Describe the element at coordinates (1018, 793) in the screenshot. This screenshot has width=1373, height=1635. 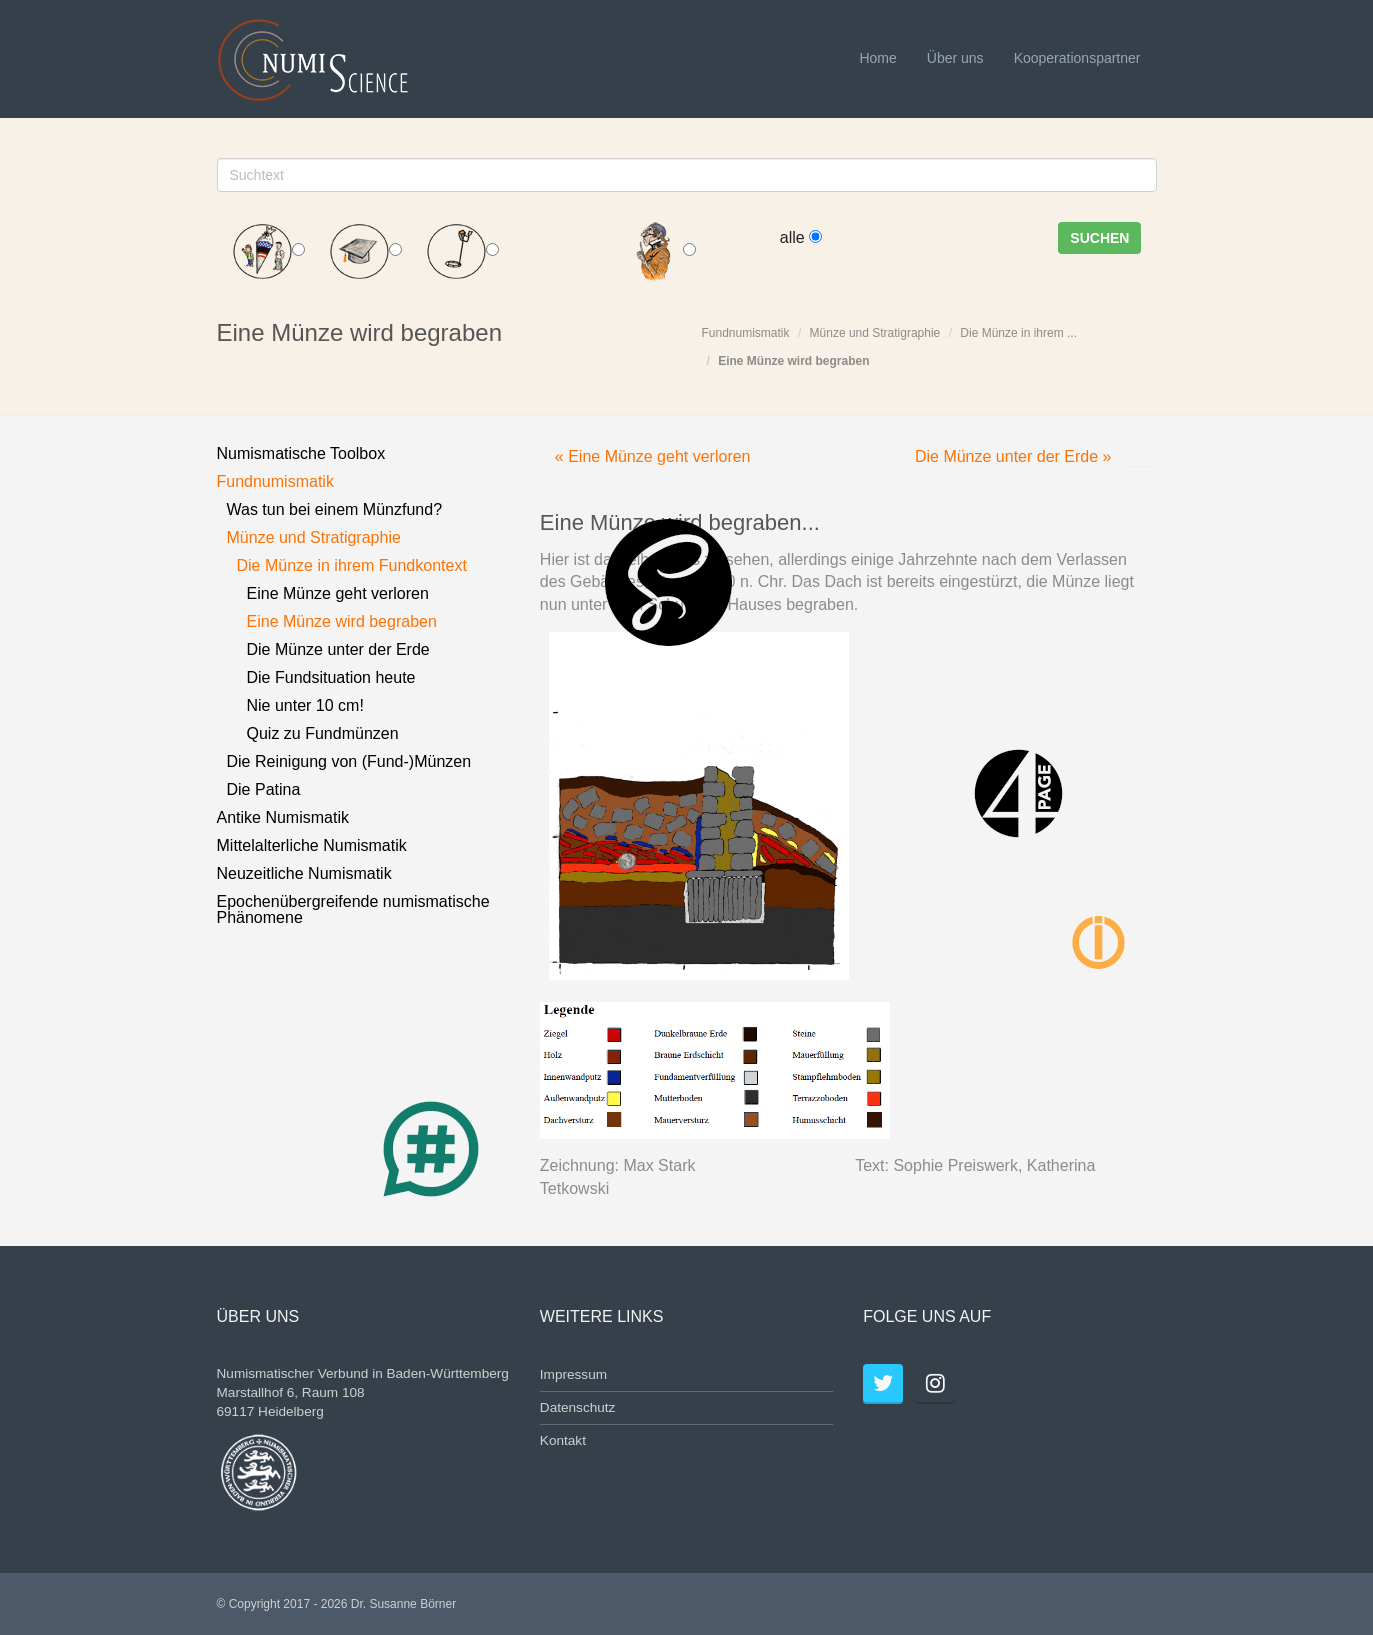
I see `page4 brand logo` at that location.